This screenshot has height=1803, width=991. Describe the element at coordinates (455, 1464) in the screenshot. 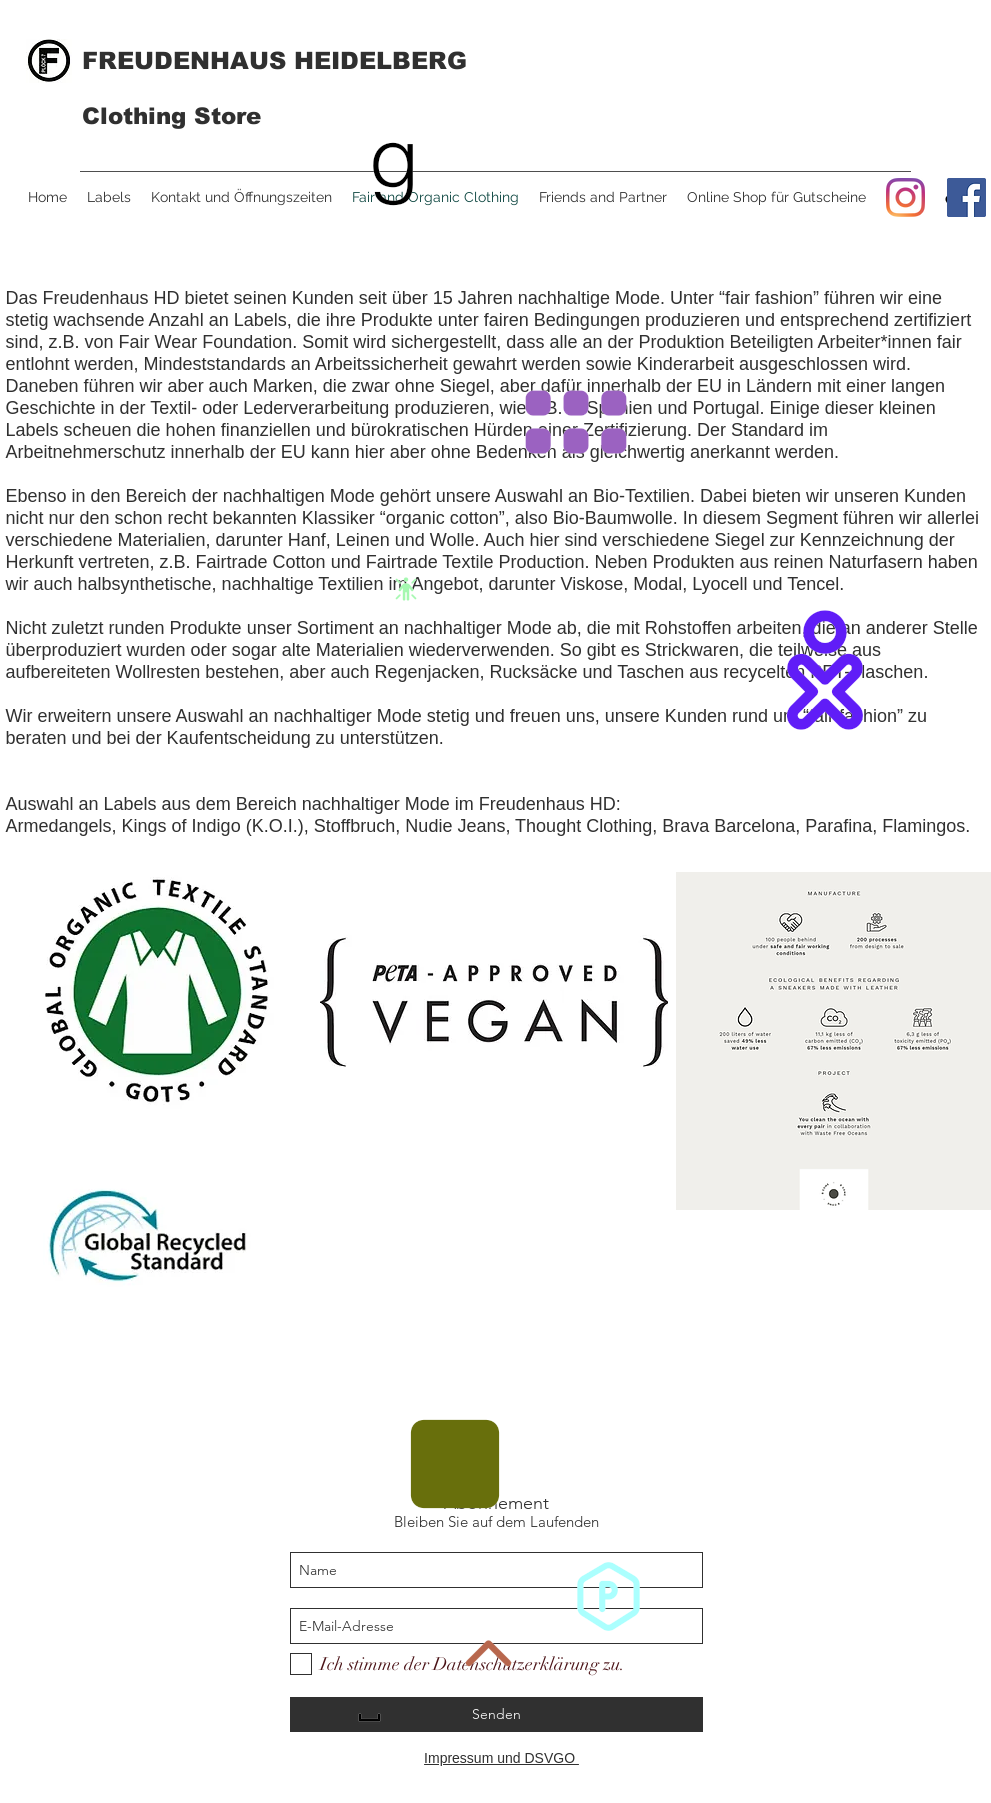

I see `stop media playback` at that location.